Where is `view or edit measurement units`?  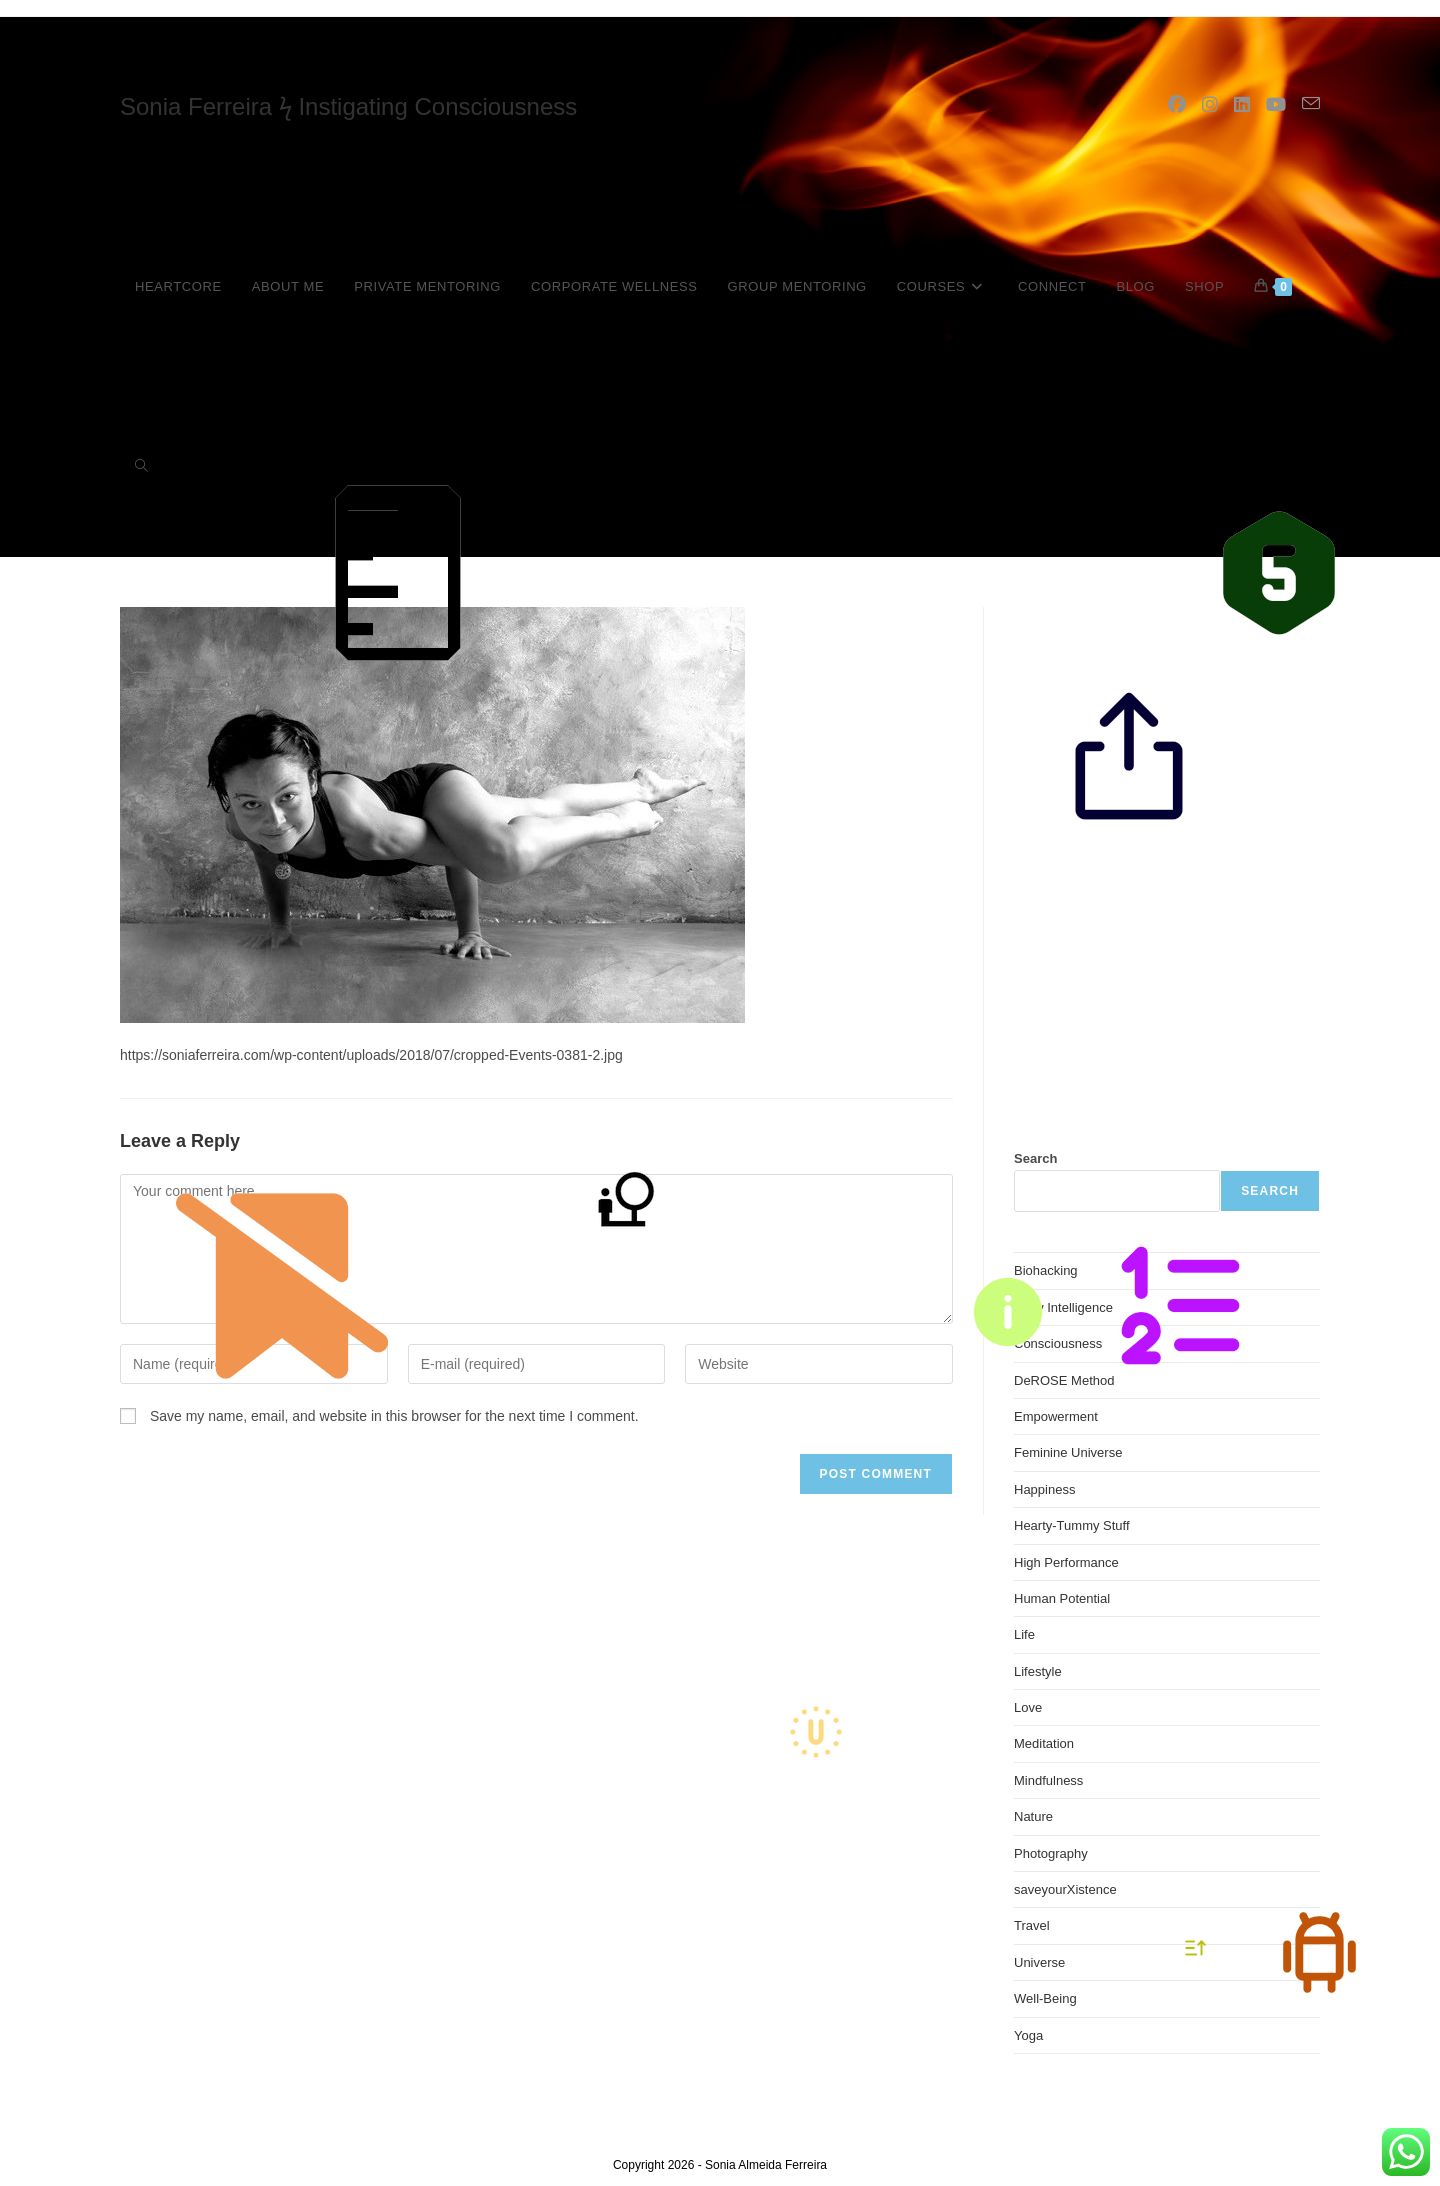 view or edit measurement units is located at coordinates (398, 573).